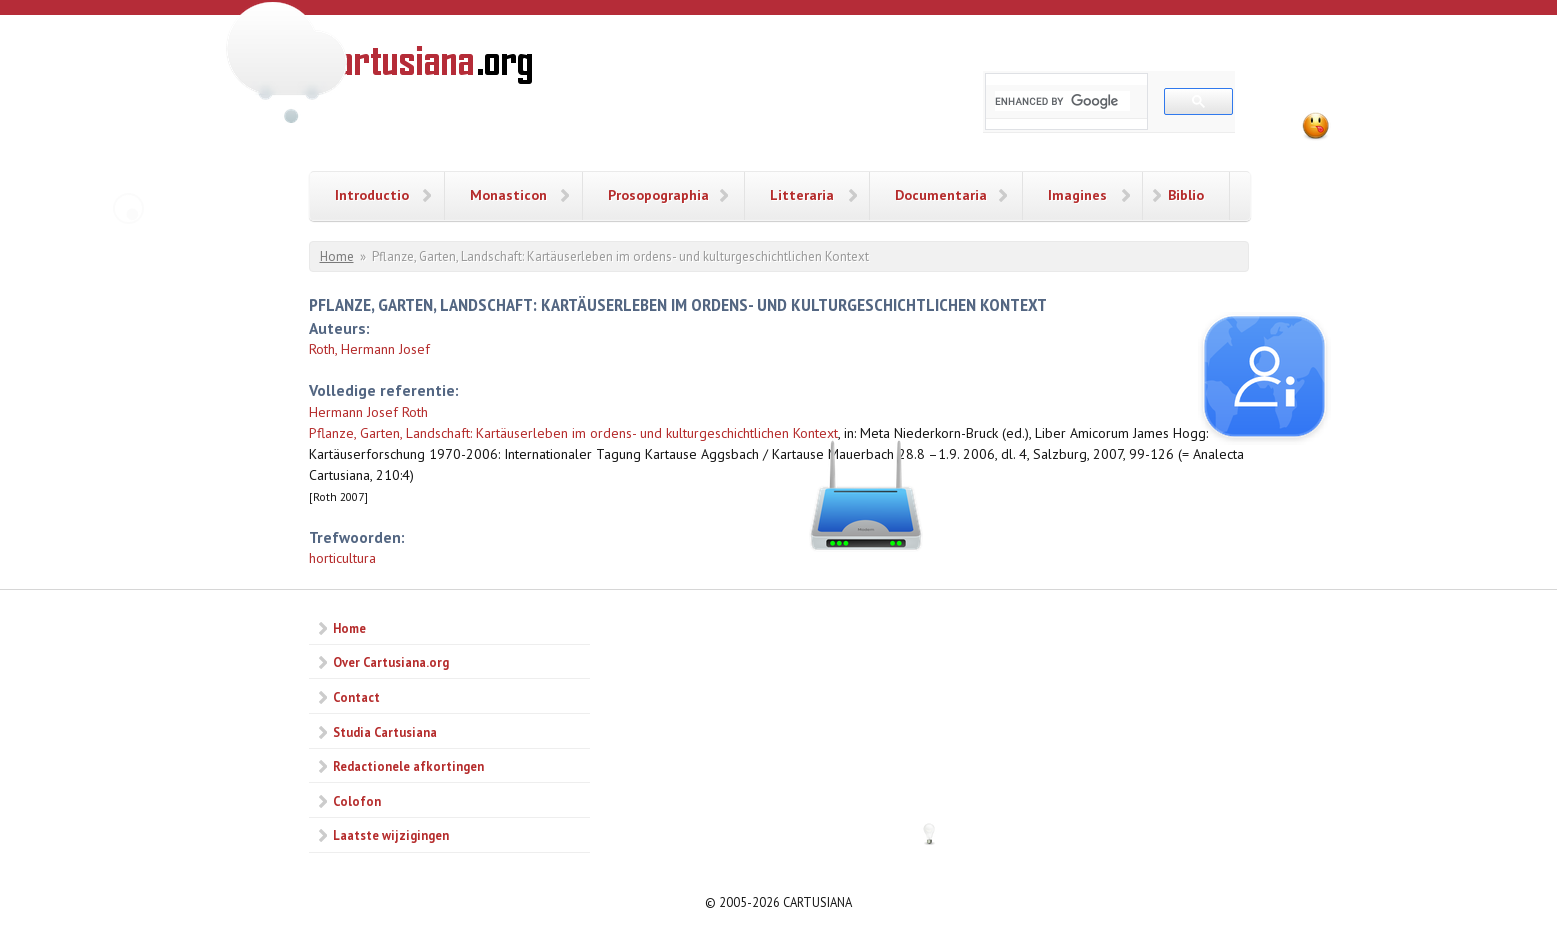 This screenshot has height=931, width=1557. Describe the element at coordinates (128, 208) in the screenshot. I see `quassel IRC client is currently inactive or disconnected` at that location.